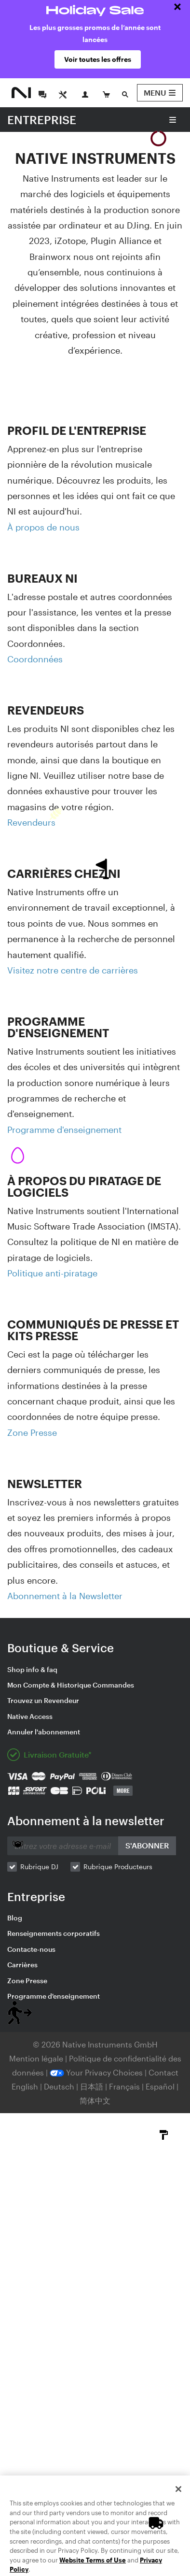 The width and height of the screenshot is (190, 2576). I want to click on apply formatting style to selected content, so click(163, 2135).